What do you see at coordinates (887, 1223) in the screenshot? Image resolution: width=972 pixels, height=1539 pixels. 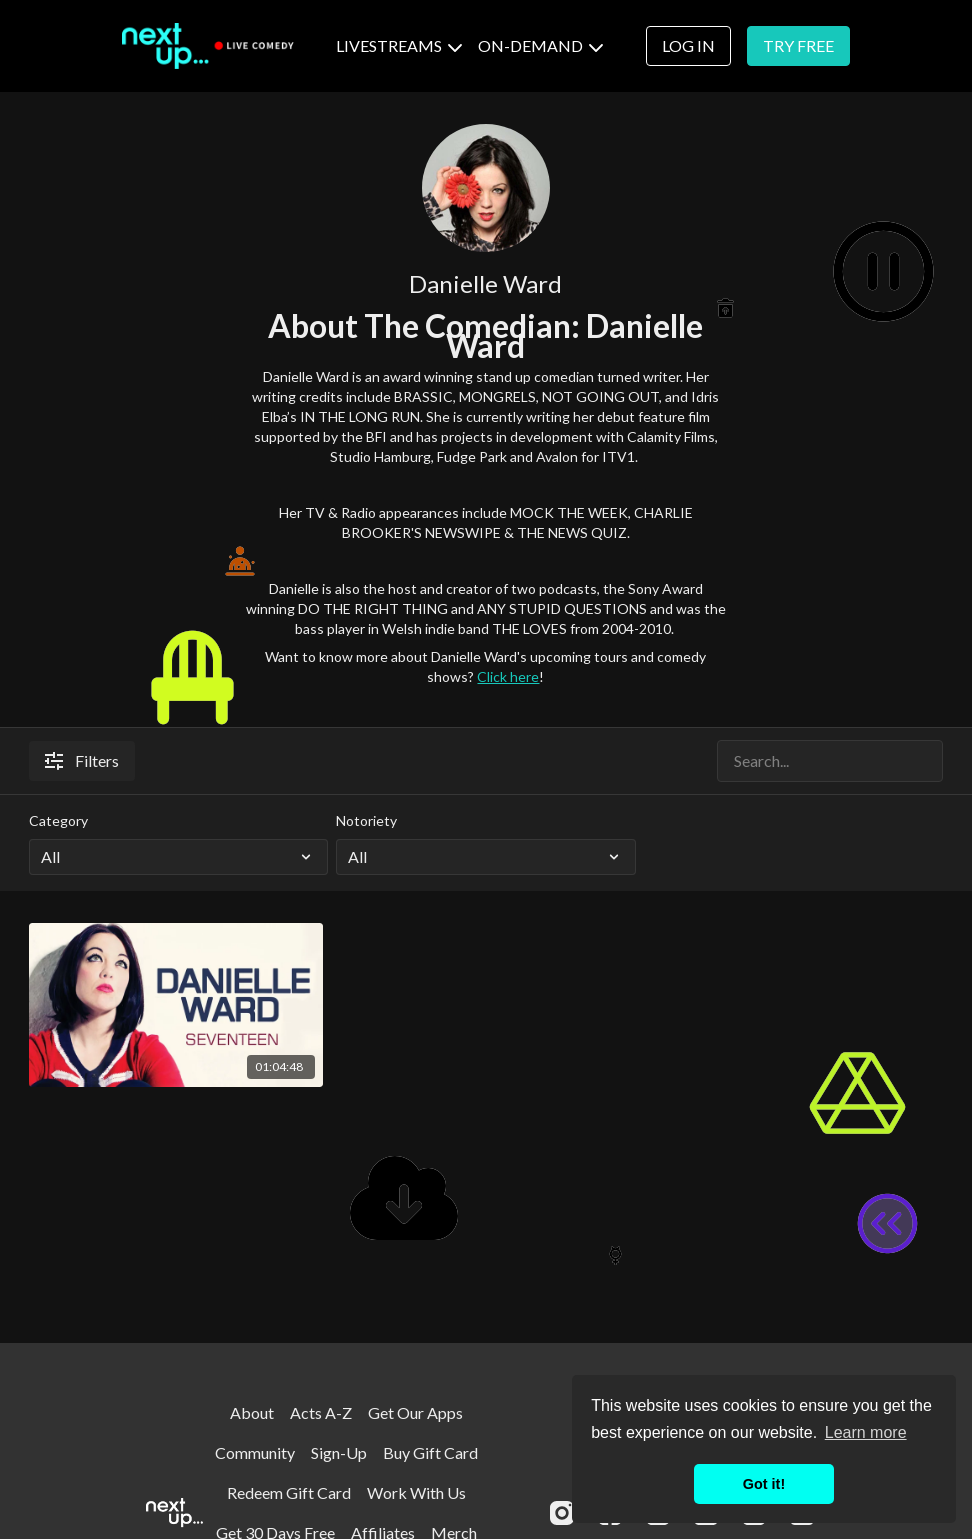 I see `go back to the beginning` at bounding box center [887, 1223].